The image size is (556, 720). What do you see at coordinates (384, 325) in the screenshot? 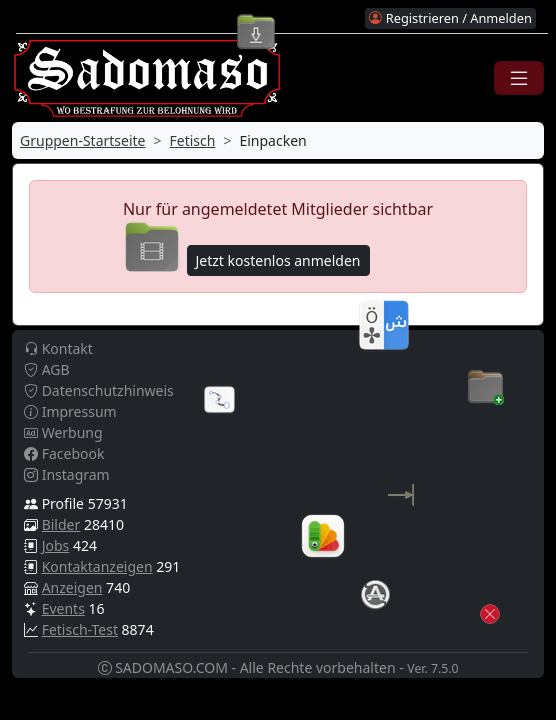
I see `open the character map application` at bounding box center [384, 325].